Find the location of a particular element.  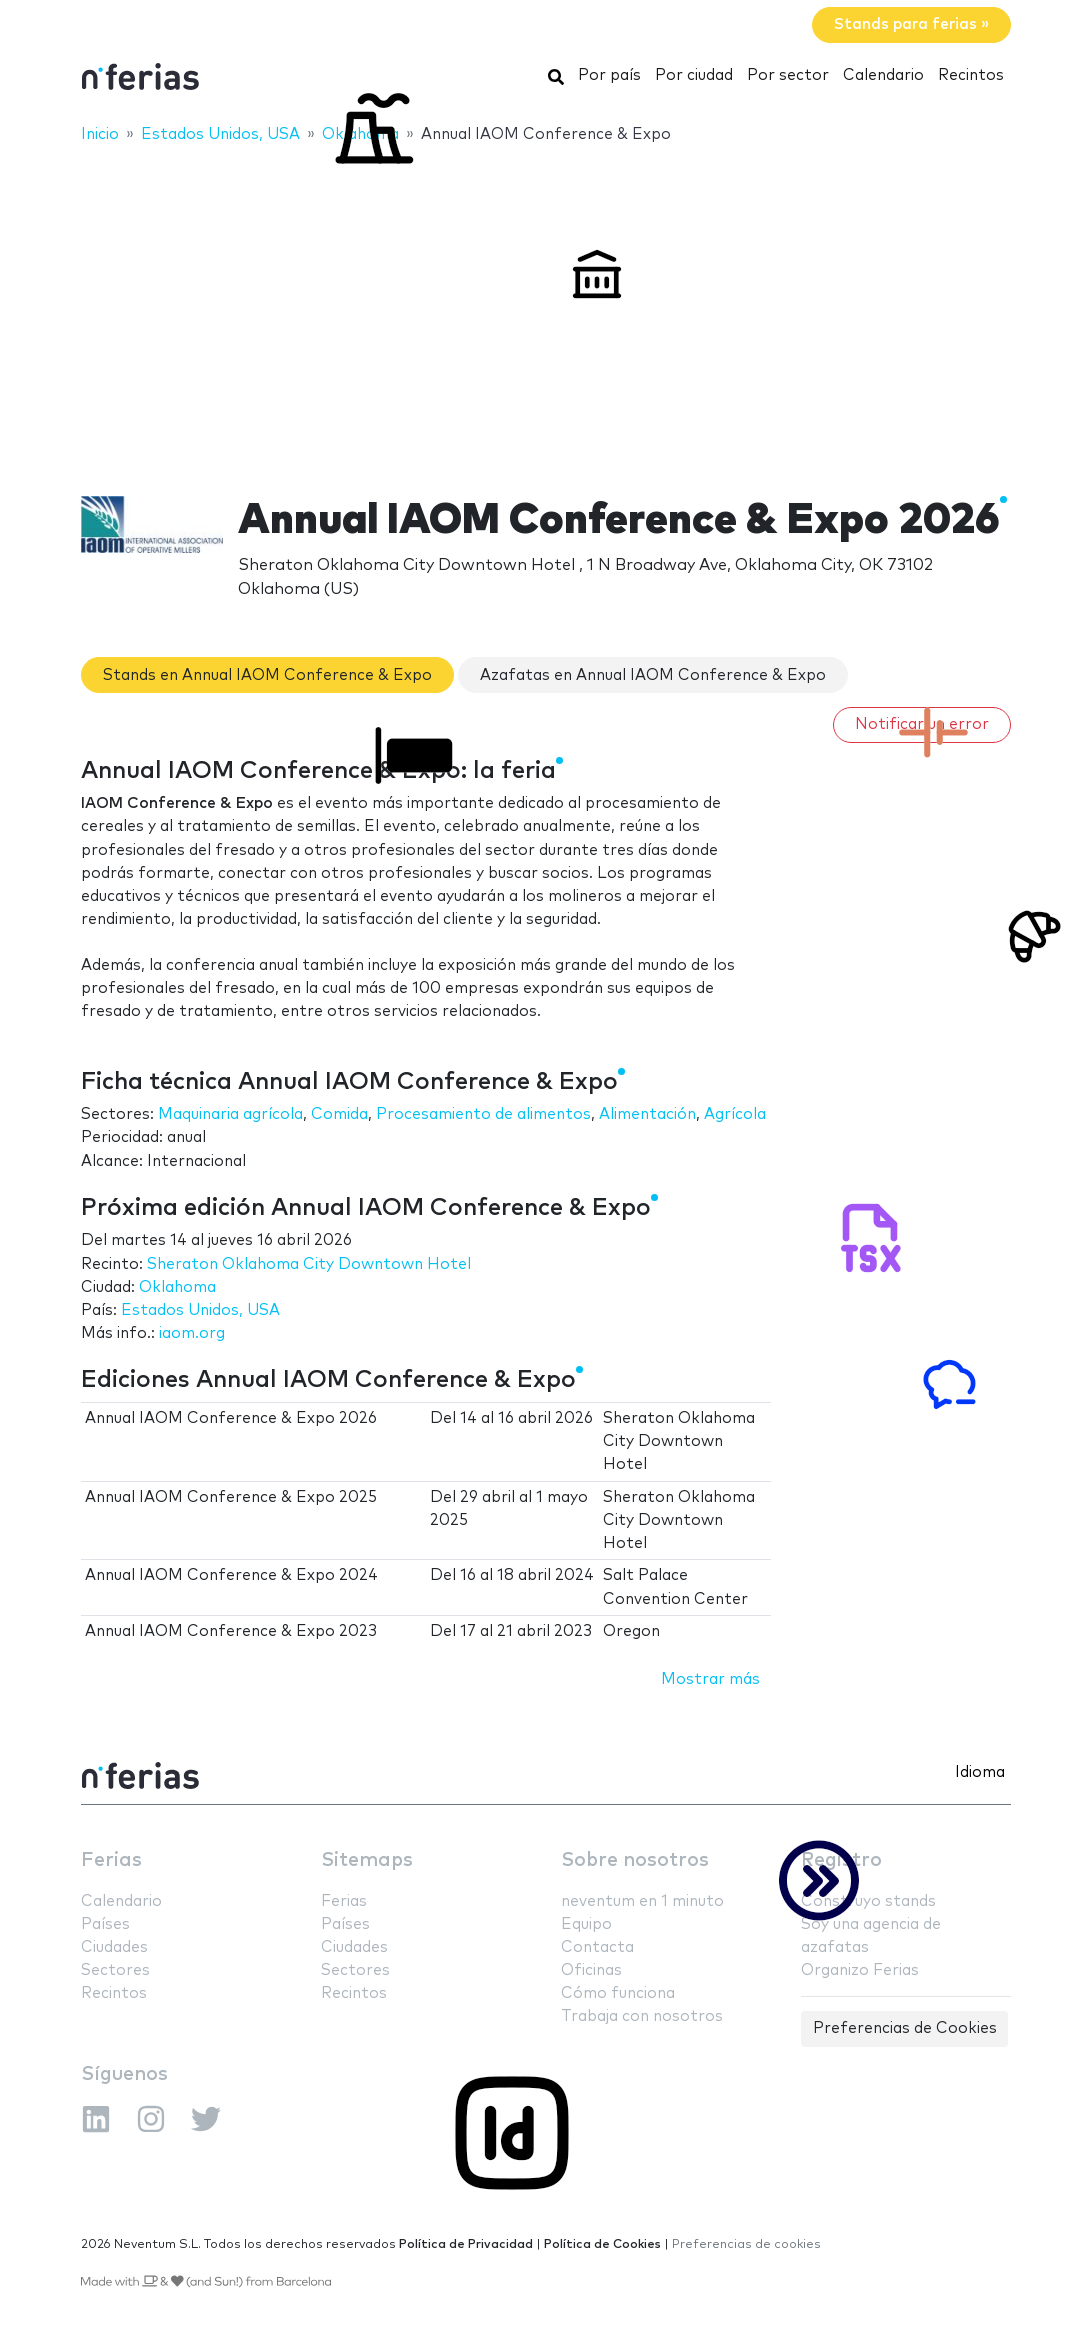

remove a message or conversation is located at coordinates (948, 1384).